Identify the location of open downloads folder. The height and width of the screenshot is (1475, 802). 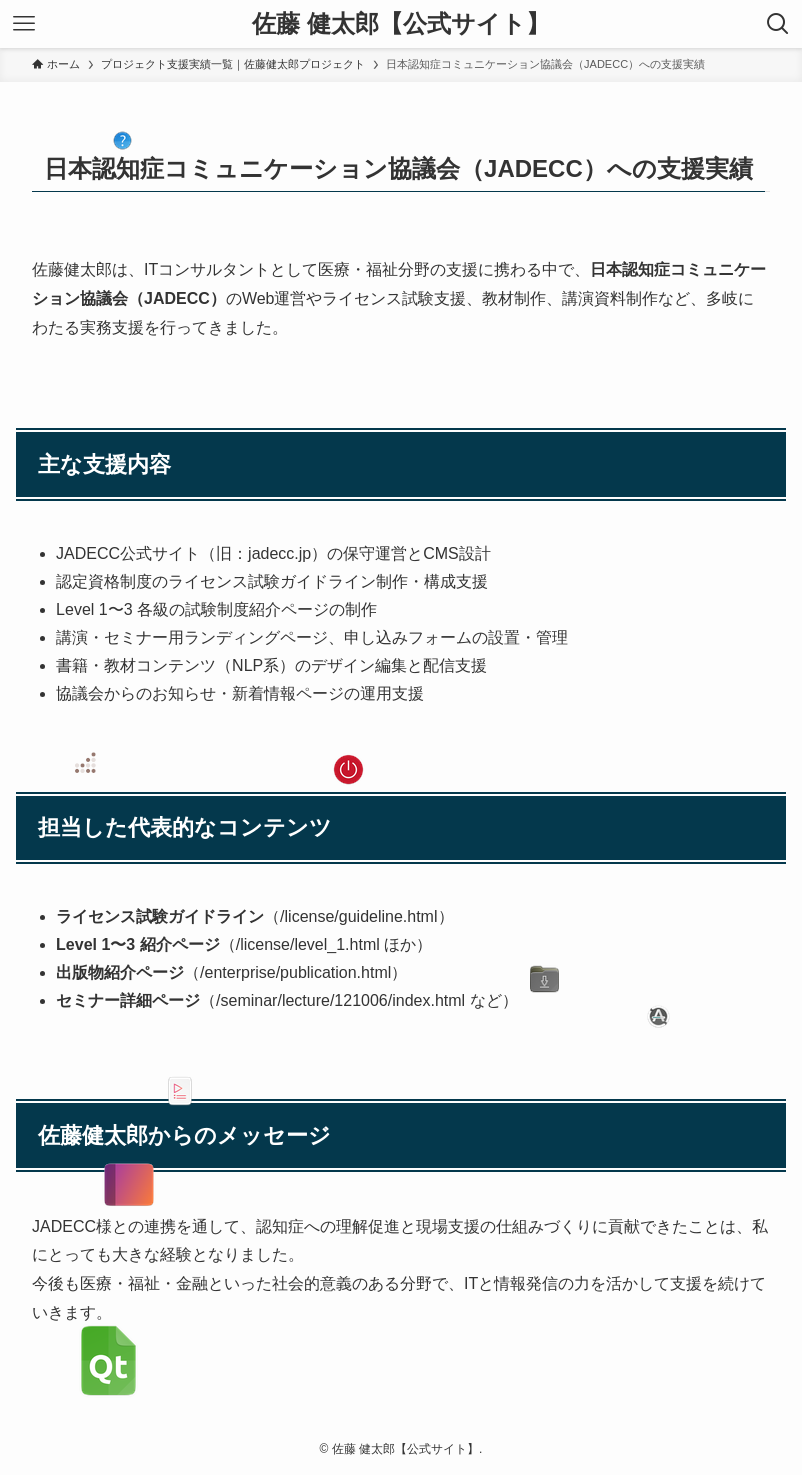
(544, 978).